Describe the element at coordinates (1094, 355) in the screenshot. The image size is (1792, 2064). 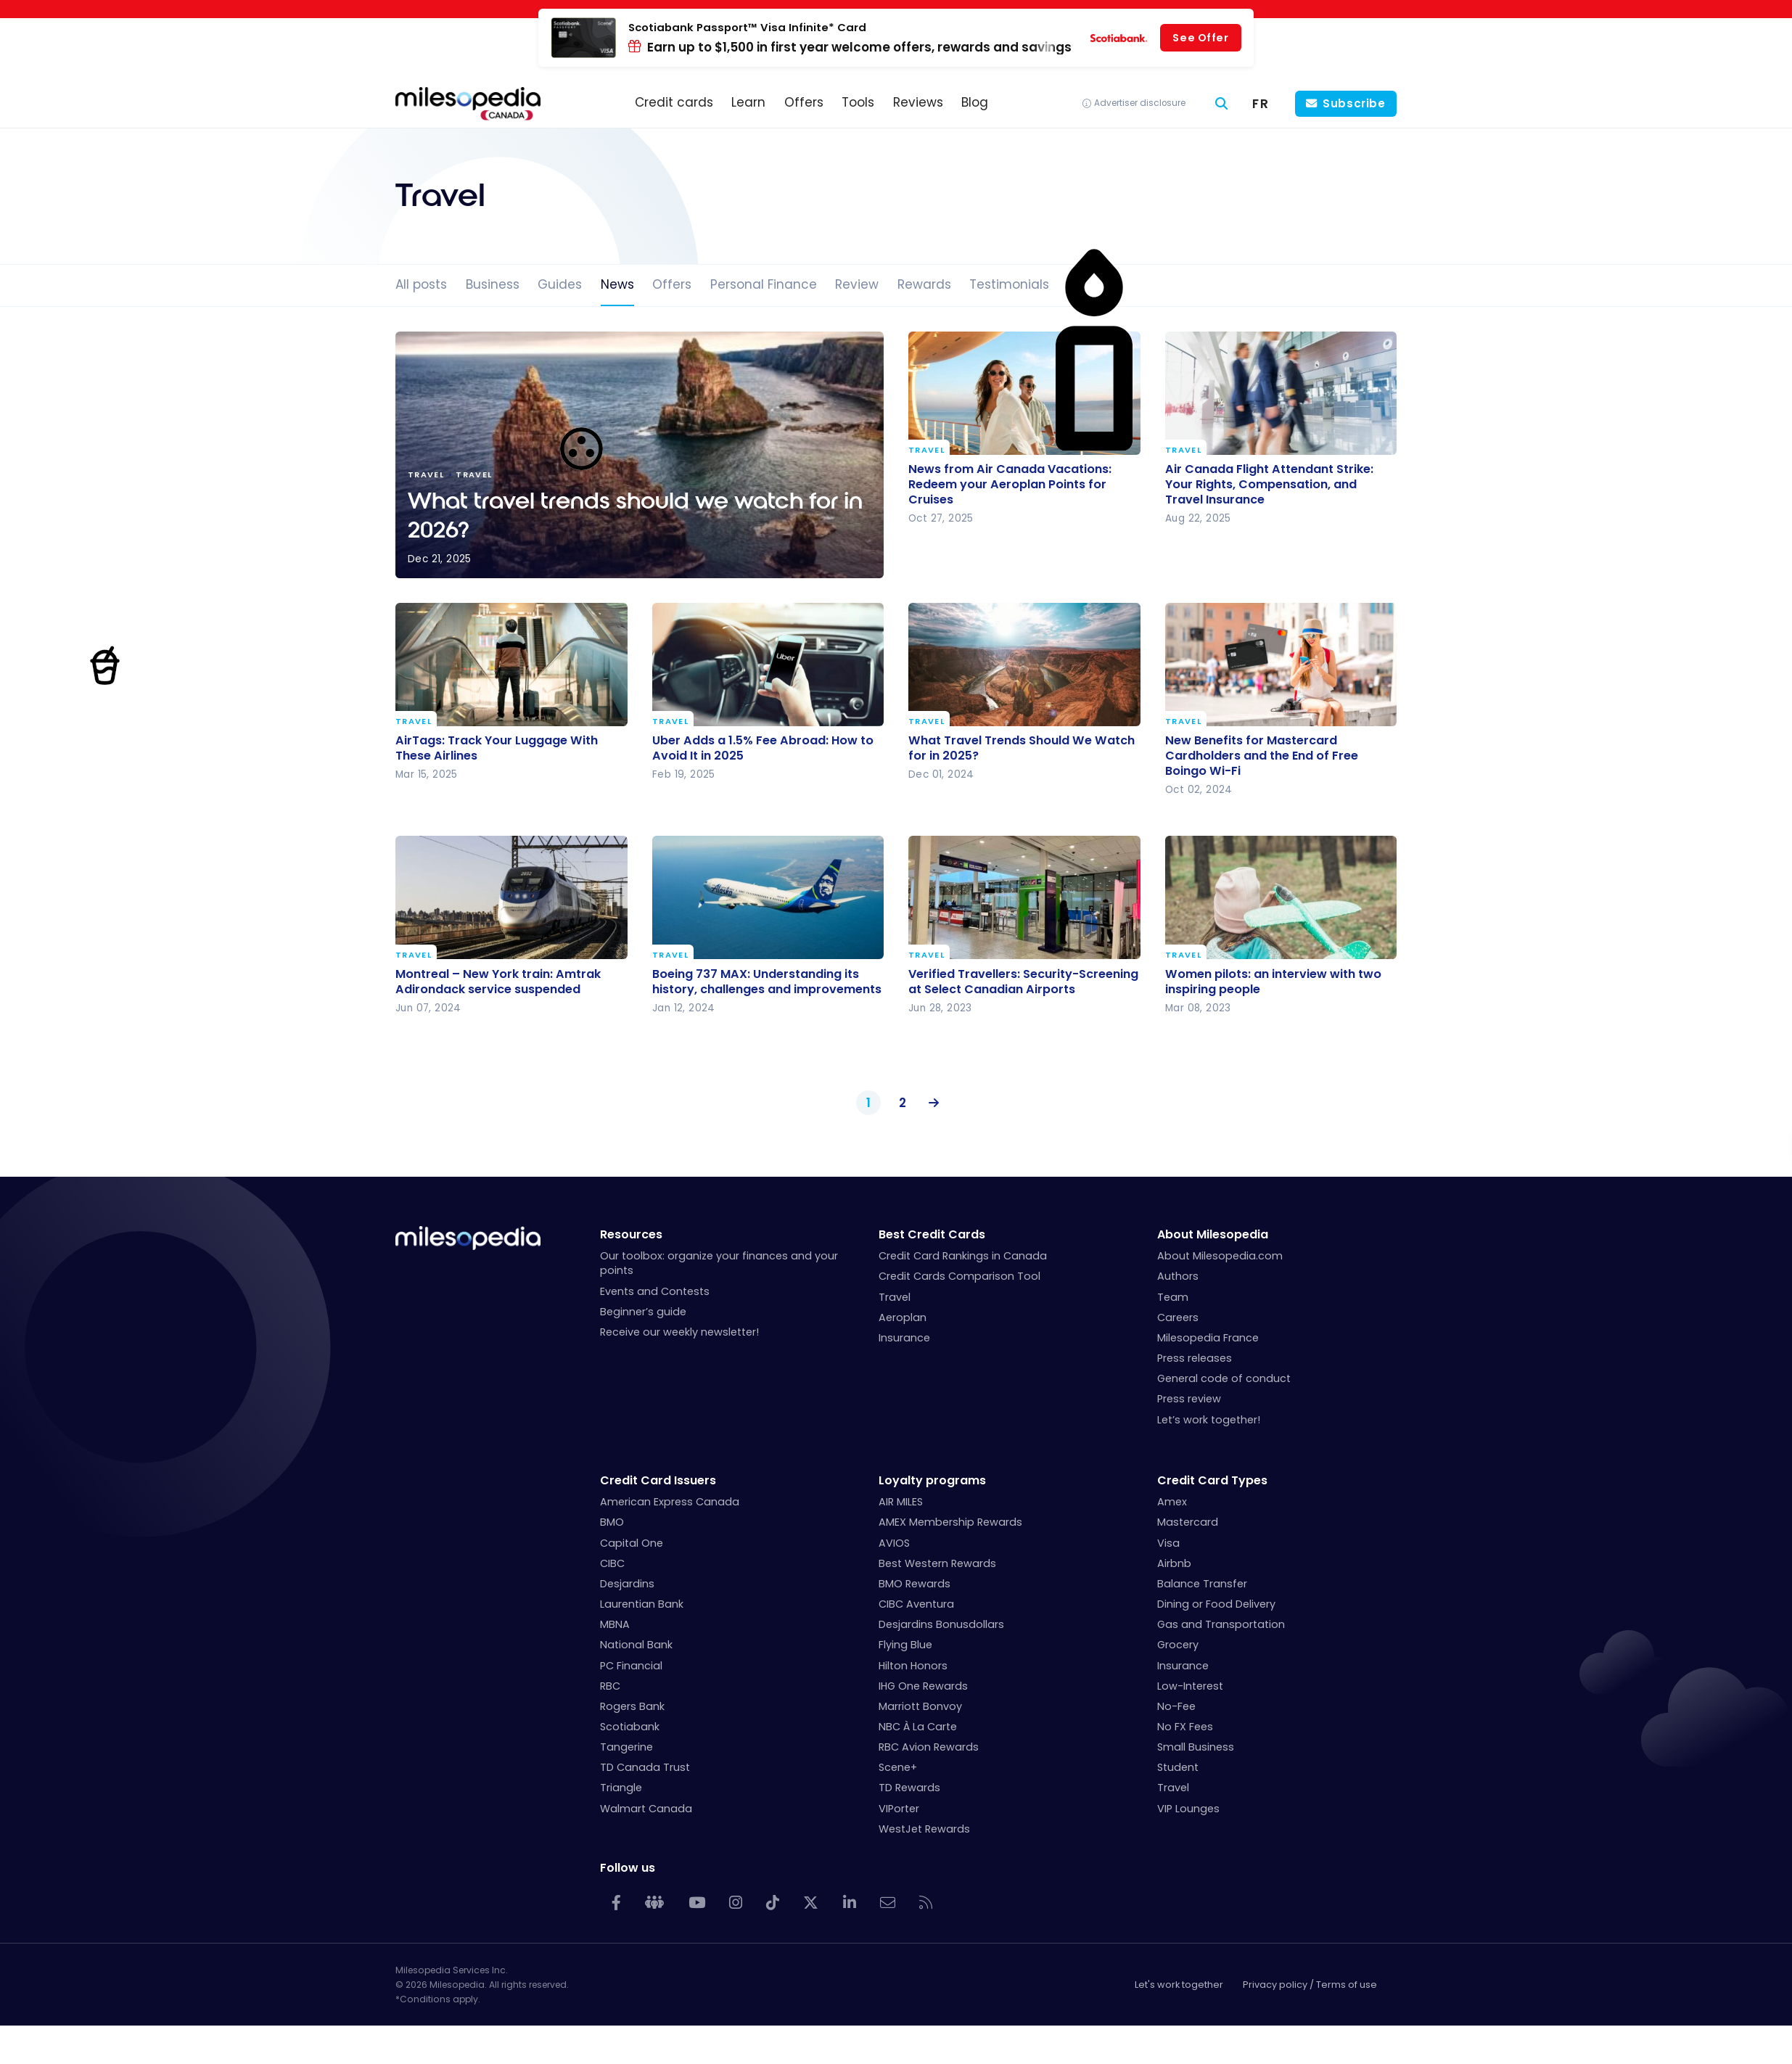
I see `access candle or ambient lighting settings` at that location.